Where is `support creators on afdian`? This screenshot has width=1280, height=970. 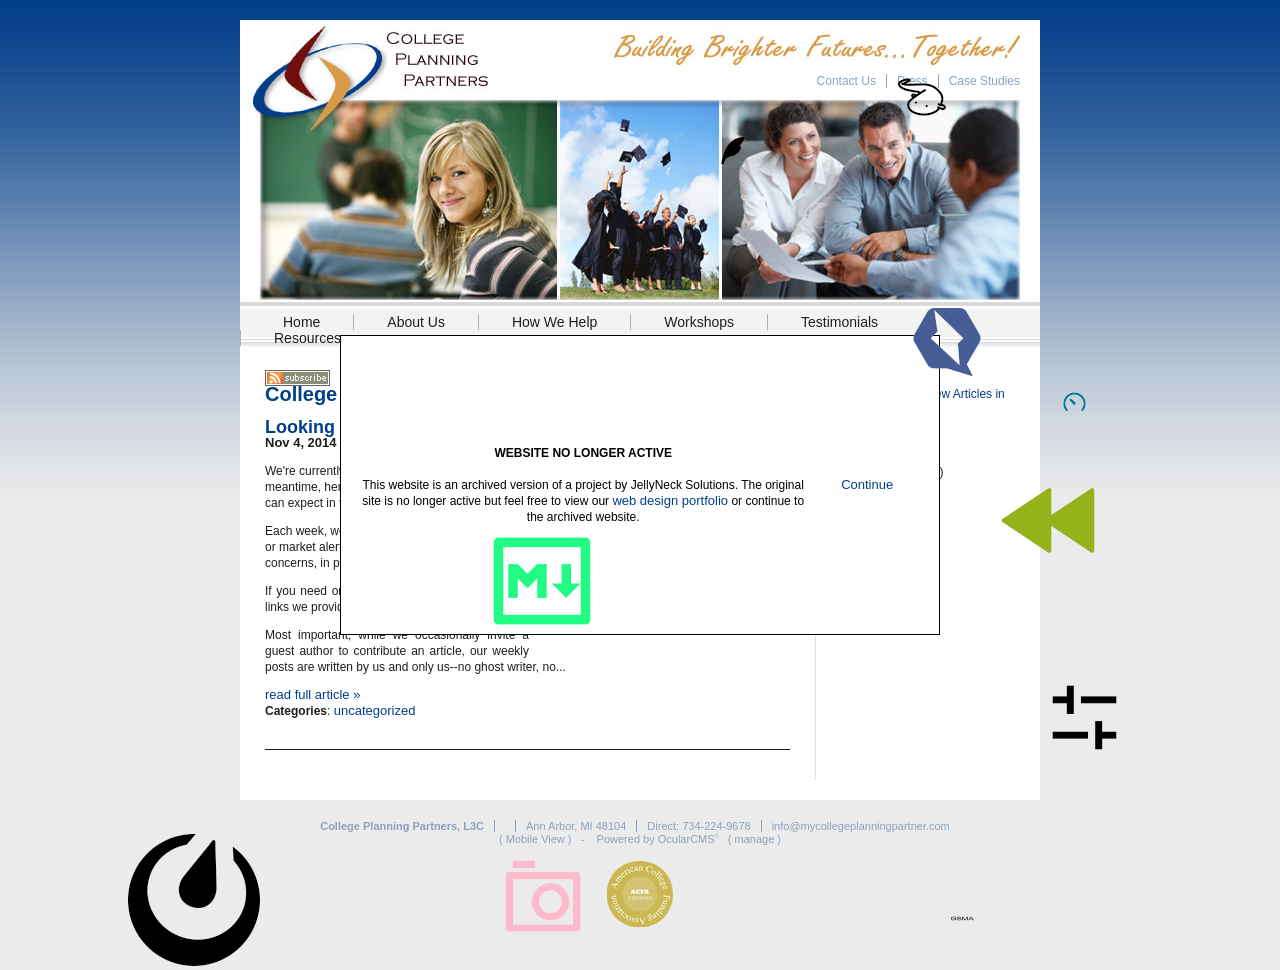
support creators on afdian is located at coordinates (922, 97).